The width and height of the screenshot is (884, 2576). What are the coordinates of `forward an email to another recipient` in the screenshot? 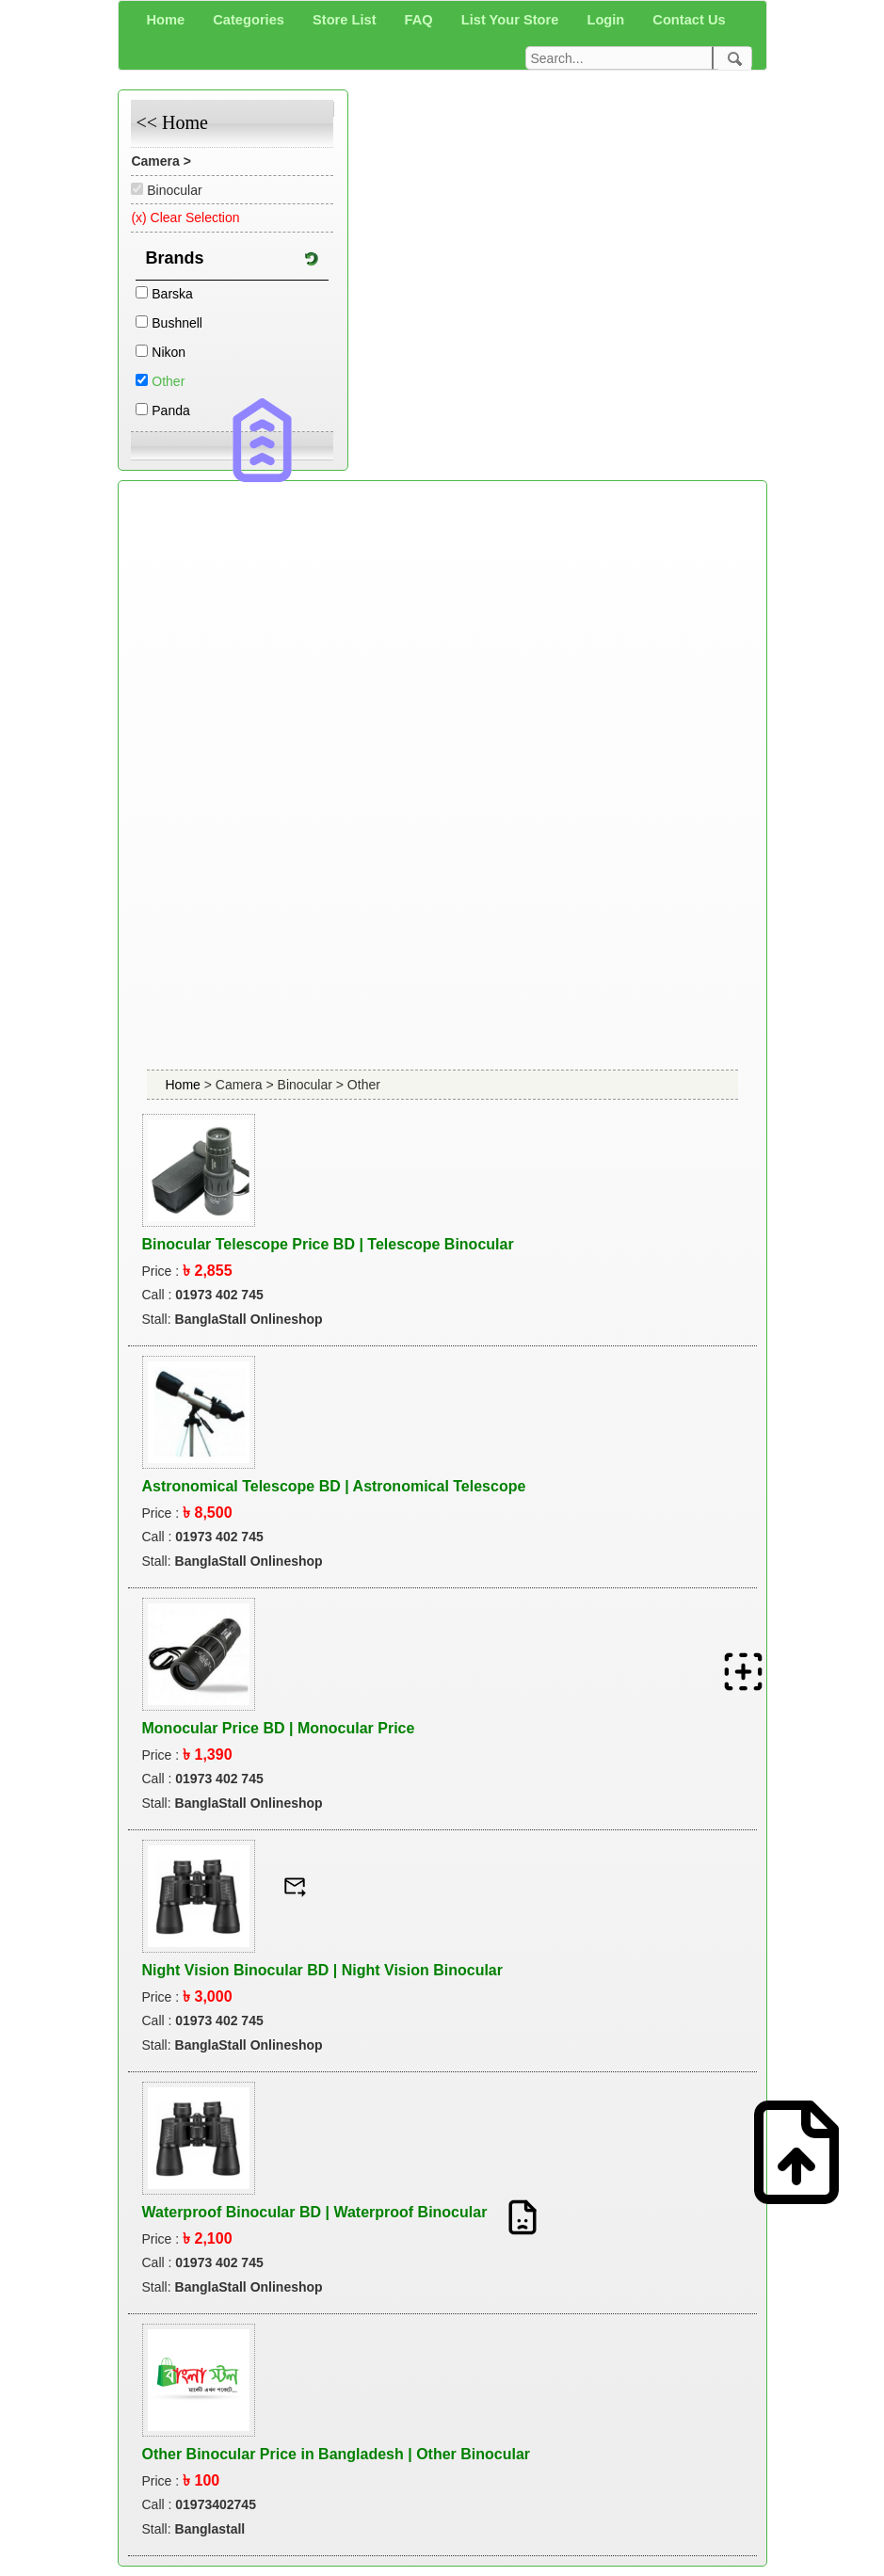 It's located at (295, 1886).